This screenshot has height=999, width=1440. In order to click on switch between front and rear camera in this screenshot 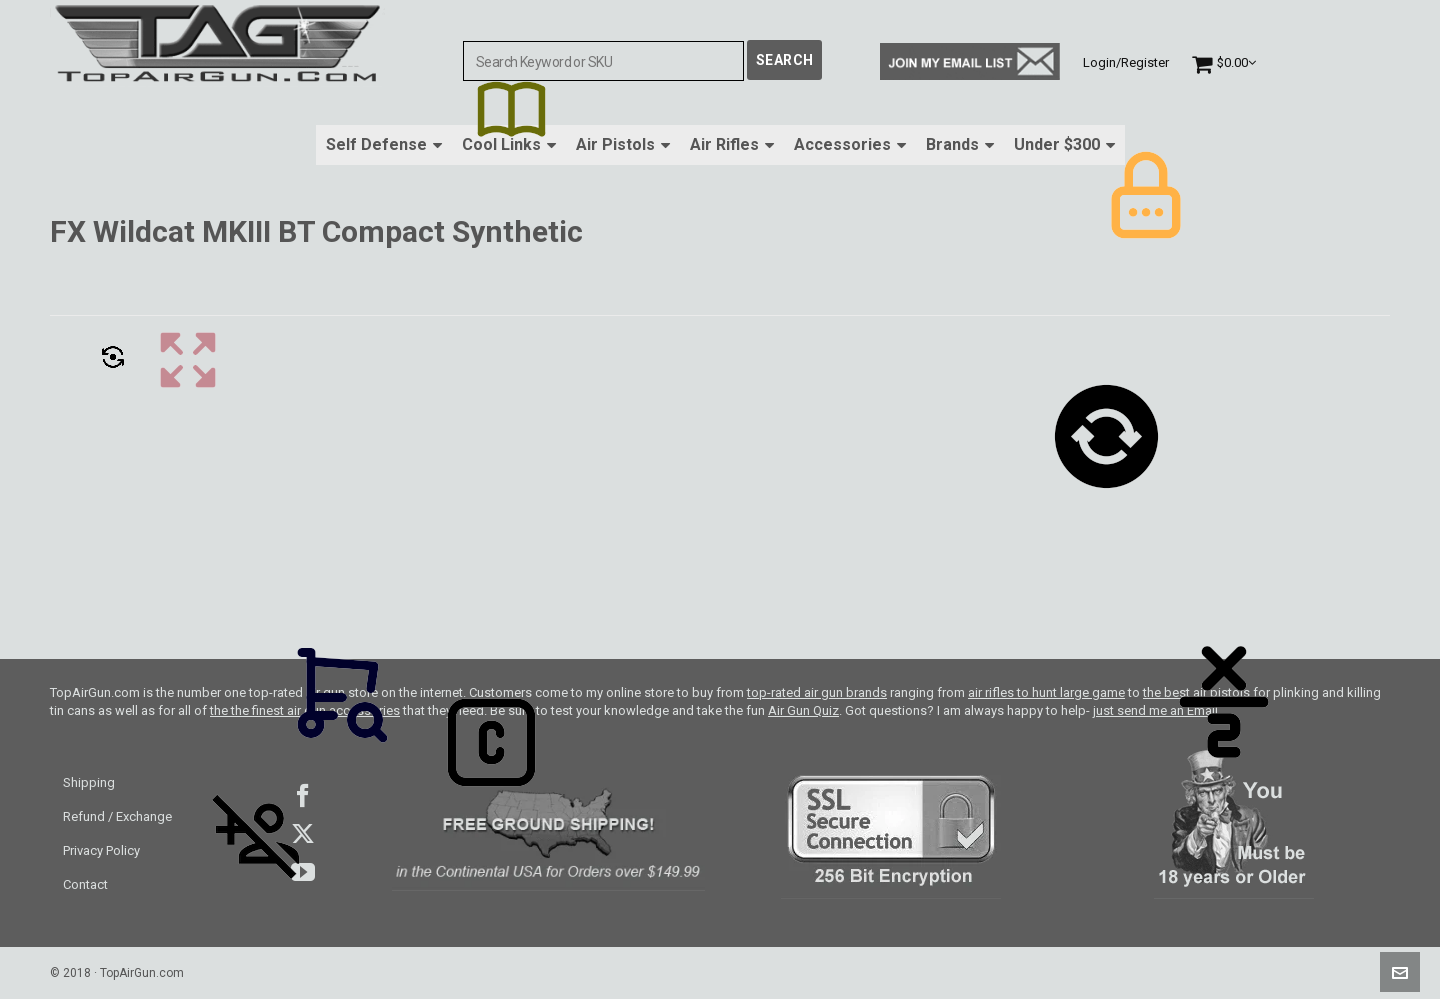, I will do `click(113, 357)`.